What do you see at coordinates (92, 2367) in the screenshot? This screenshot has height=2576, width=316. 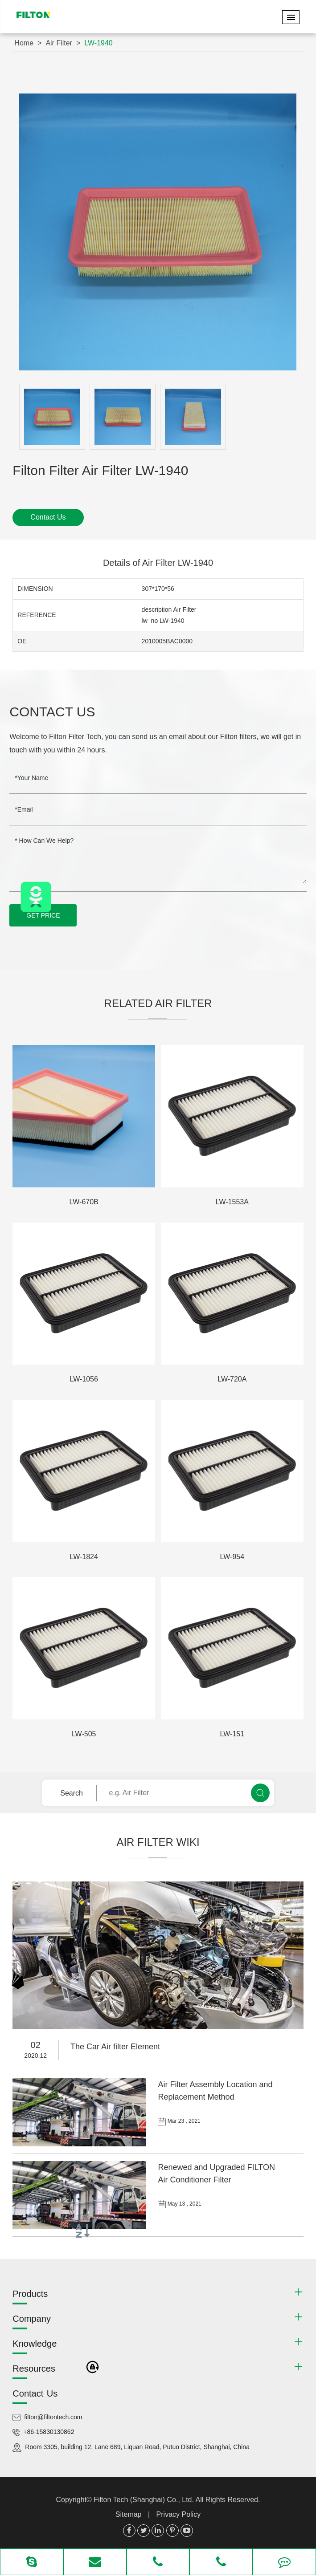 I see `screen rotation is locked` at bounding box center [92, 2367].